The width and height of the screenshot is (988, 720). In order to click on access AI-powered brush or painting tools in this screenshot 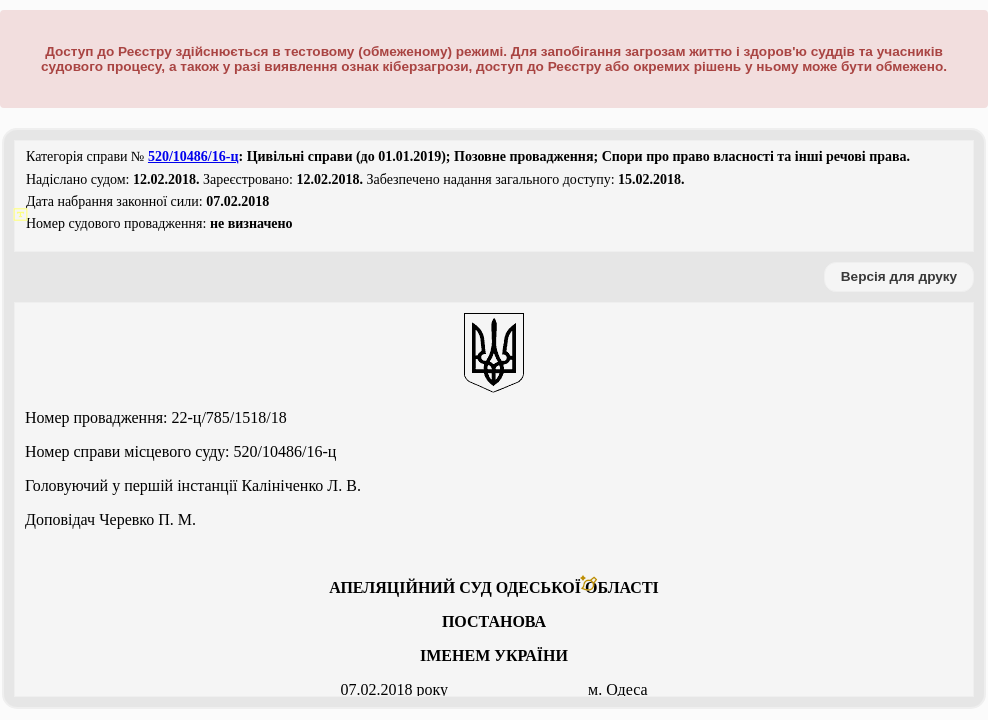, I will do `click(589, 584)`.